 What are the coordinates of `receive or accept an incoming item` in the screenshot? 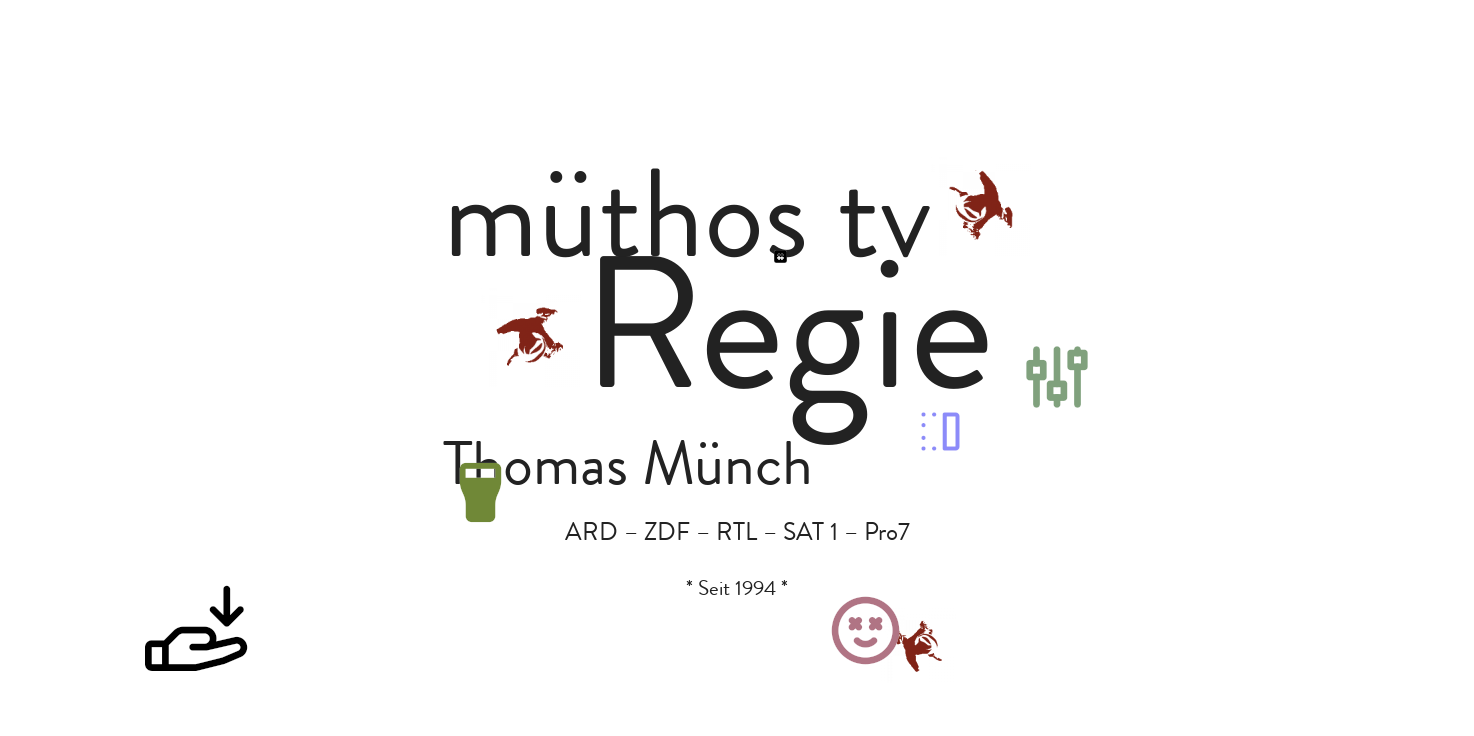 It's located at (199, 633).